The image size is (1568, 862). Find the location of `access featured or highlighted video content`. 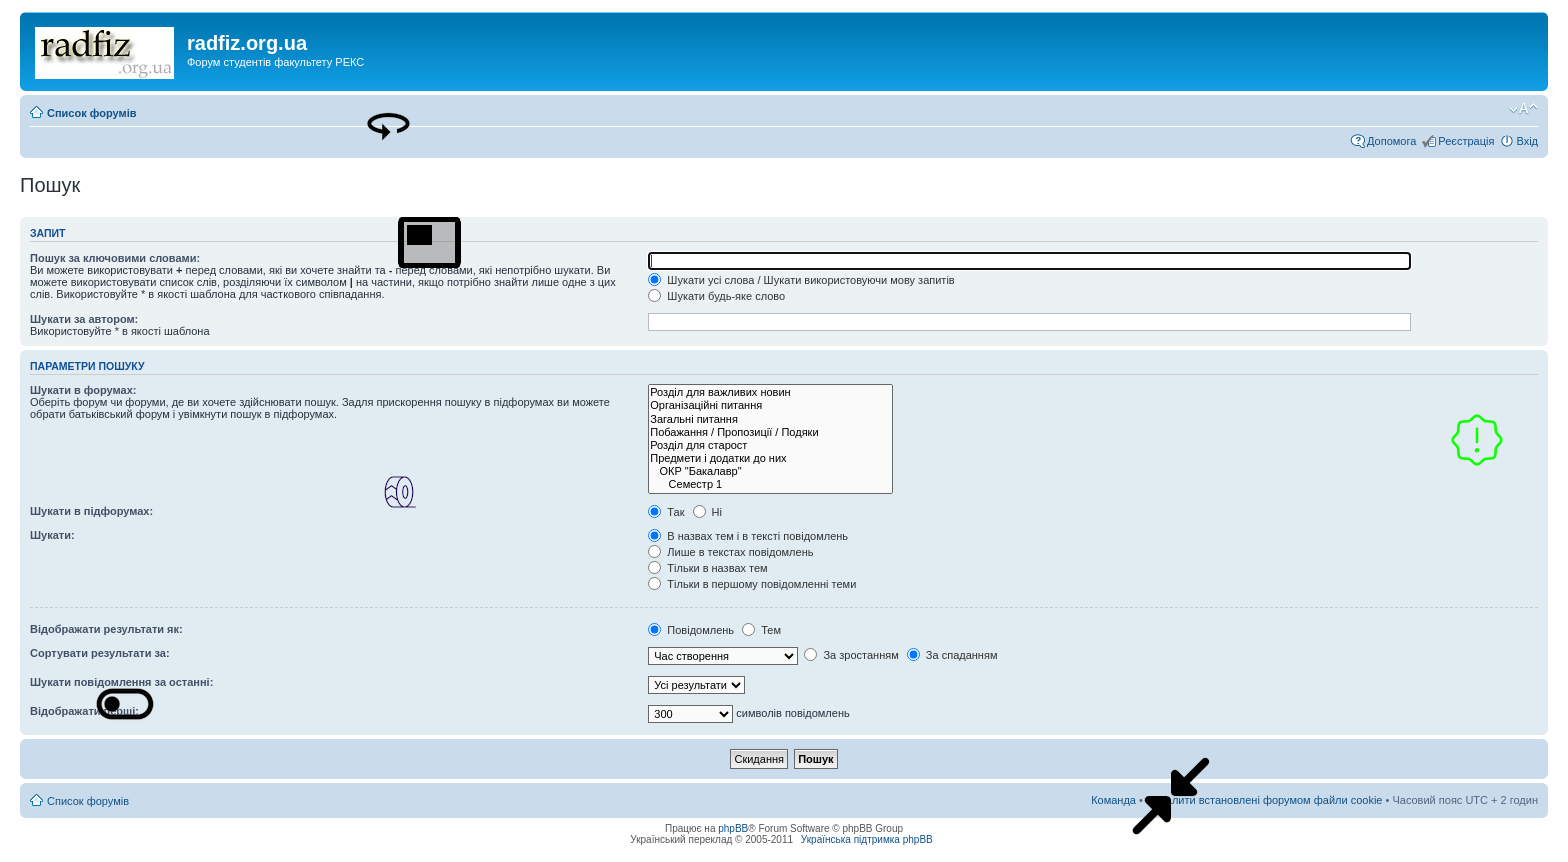

access featured or highlighted video content is located at coordinates (429, 242).